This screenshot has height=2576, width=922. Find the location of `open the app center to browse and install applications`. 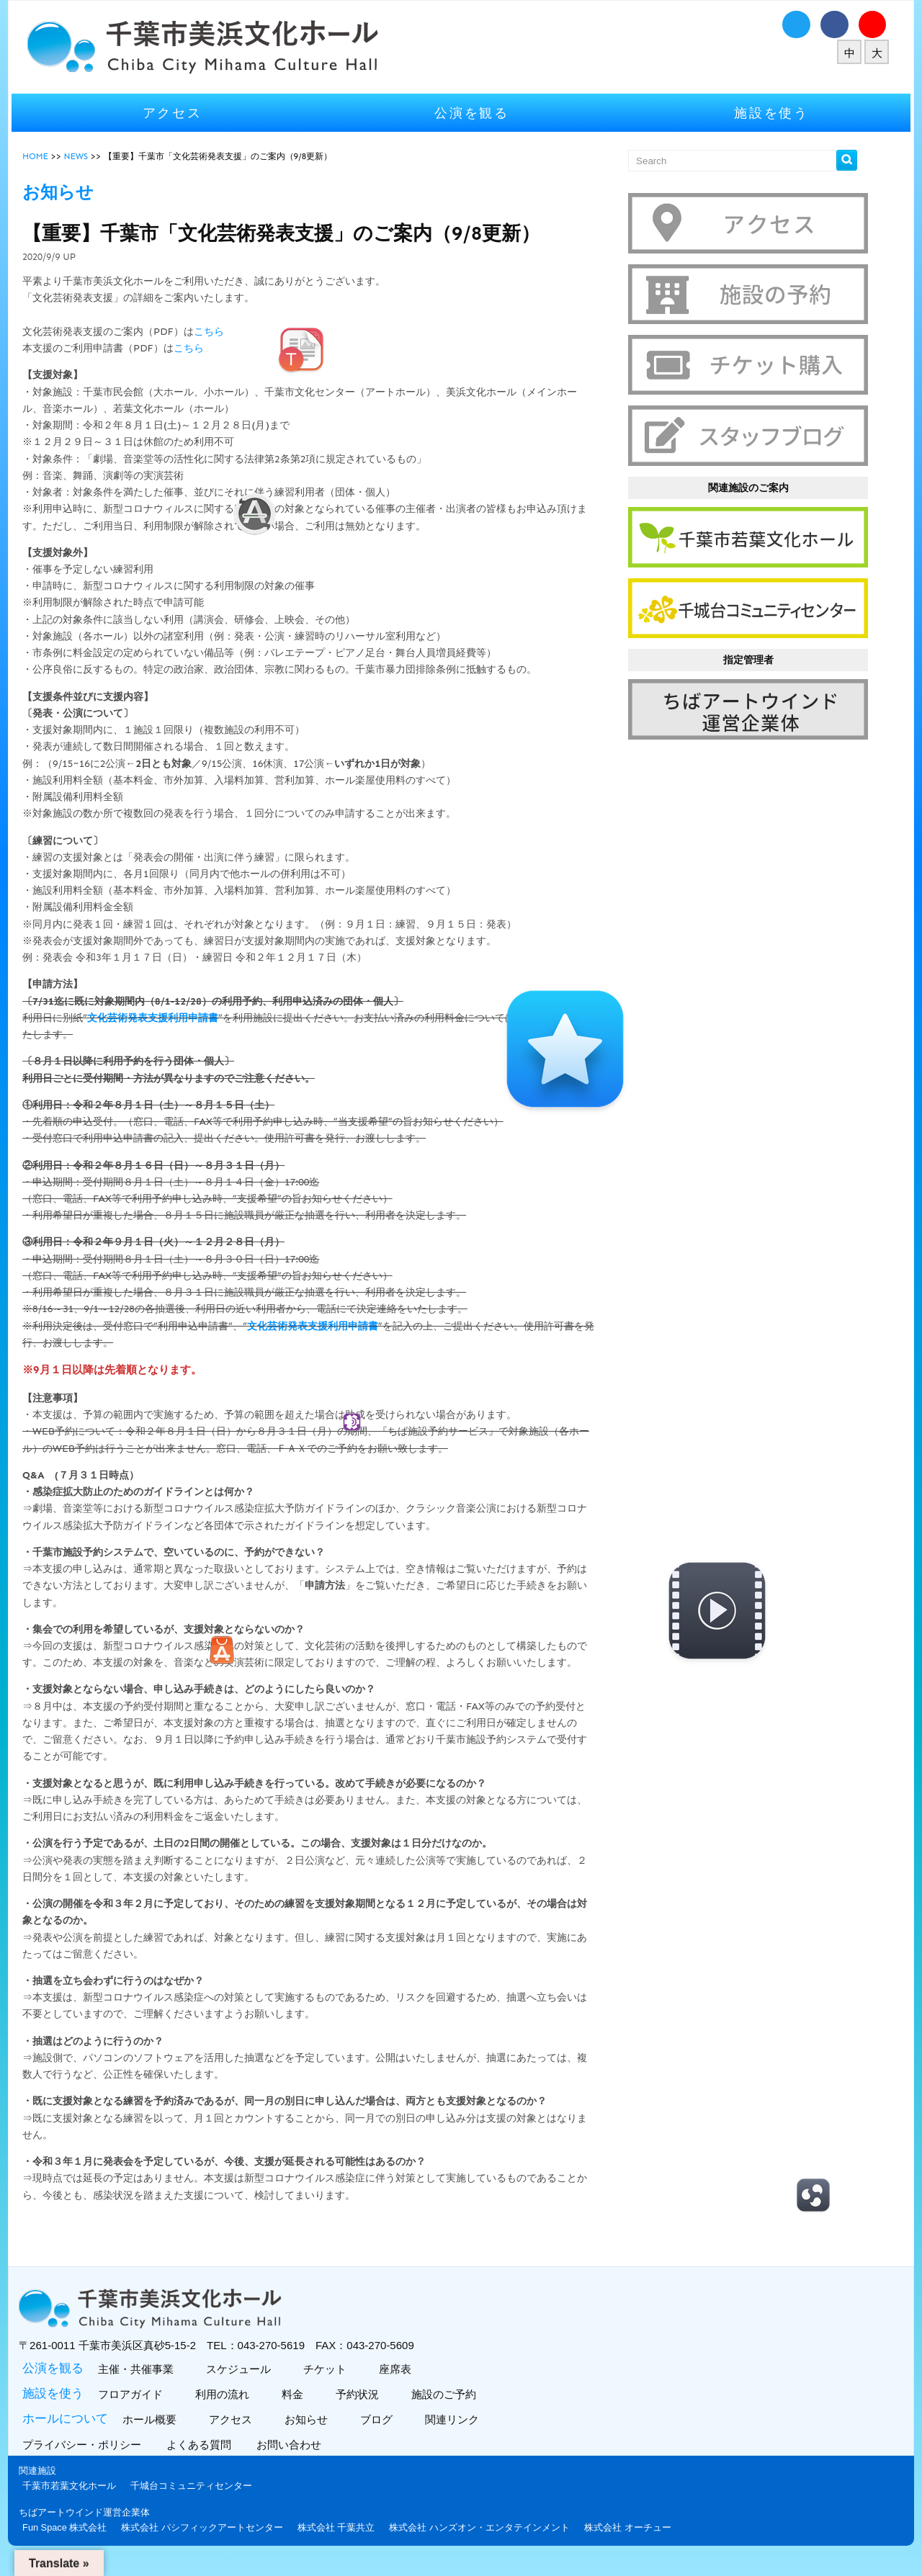

open the app center to browse and install applications is located at coordinates (222, 1650).